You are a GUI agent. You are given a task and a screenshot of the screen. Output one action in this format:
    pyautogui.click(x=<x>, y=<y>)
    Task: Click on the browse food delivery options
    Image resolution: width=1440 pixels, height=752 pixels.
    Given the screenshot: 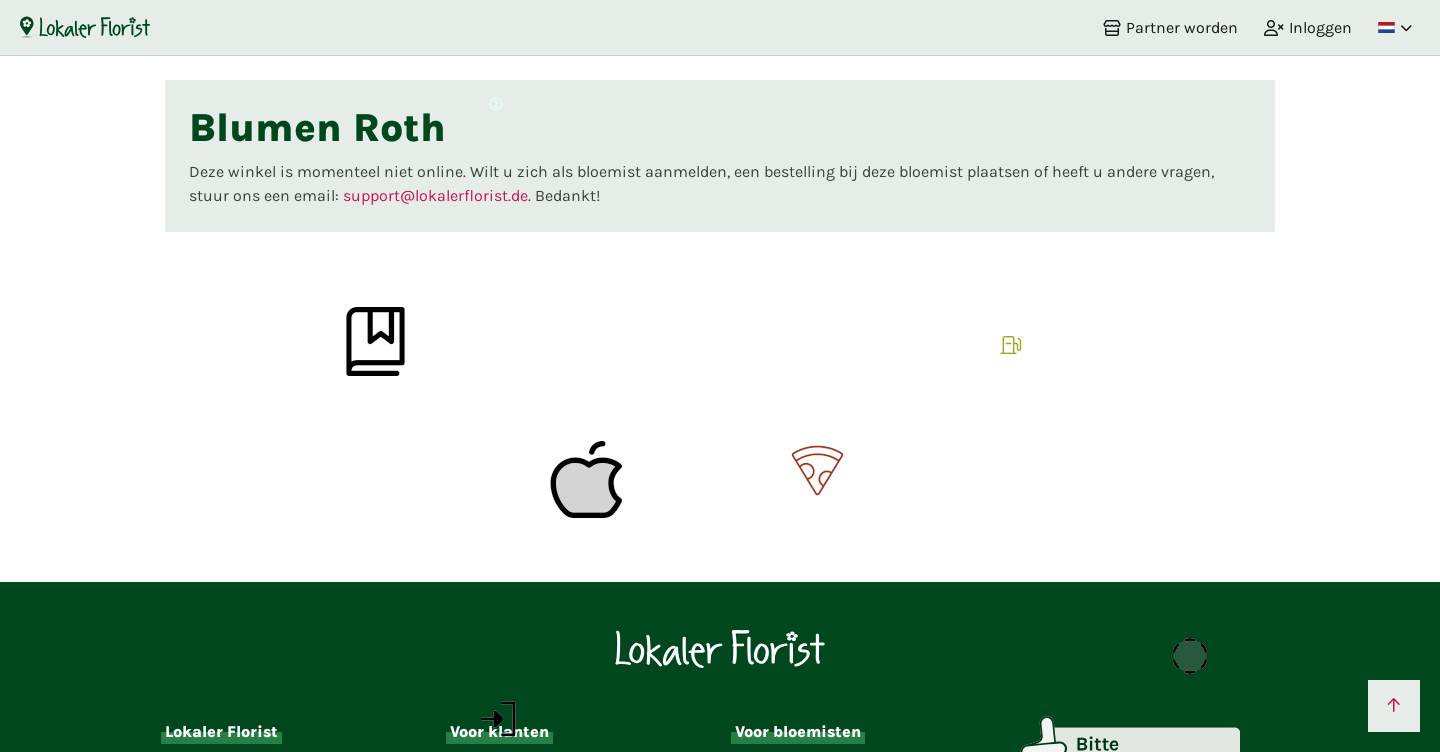 What is the action you would take?
    pyautogui.click(x=817, y=469)
    